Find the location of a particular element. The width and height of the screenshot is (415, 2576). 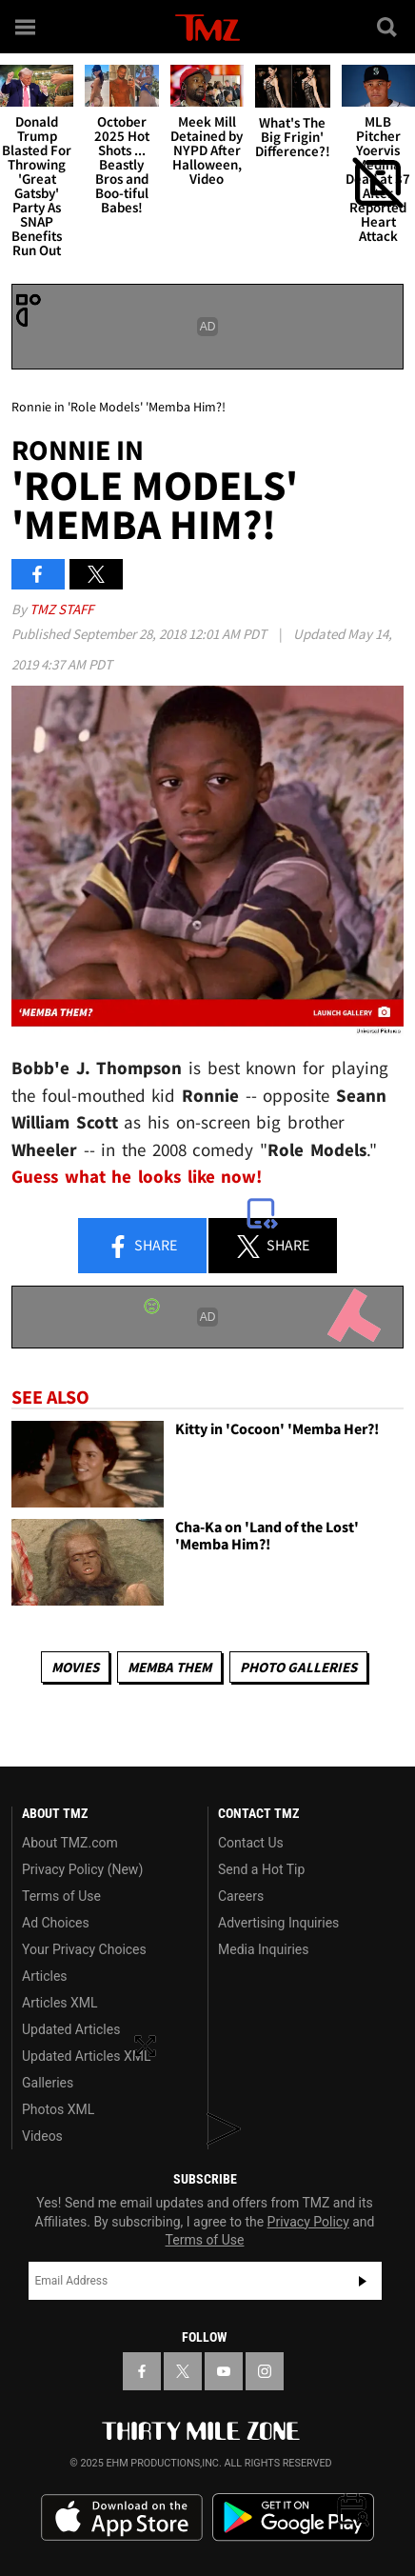

radix ui component library logo is located at coordinates (28, 310).